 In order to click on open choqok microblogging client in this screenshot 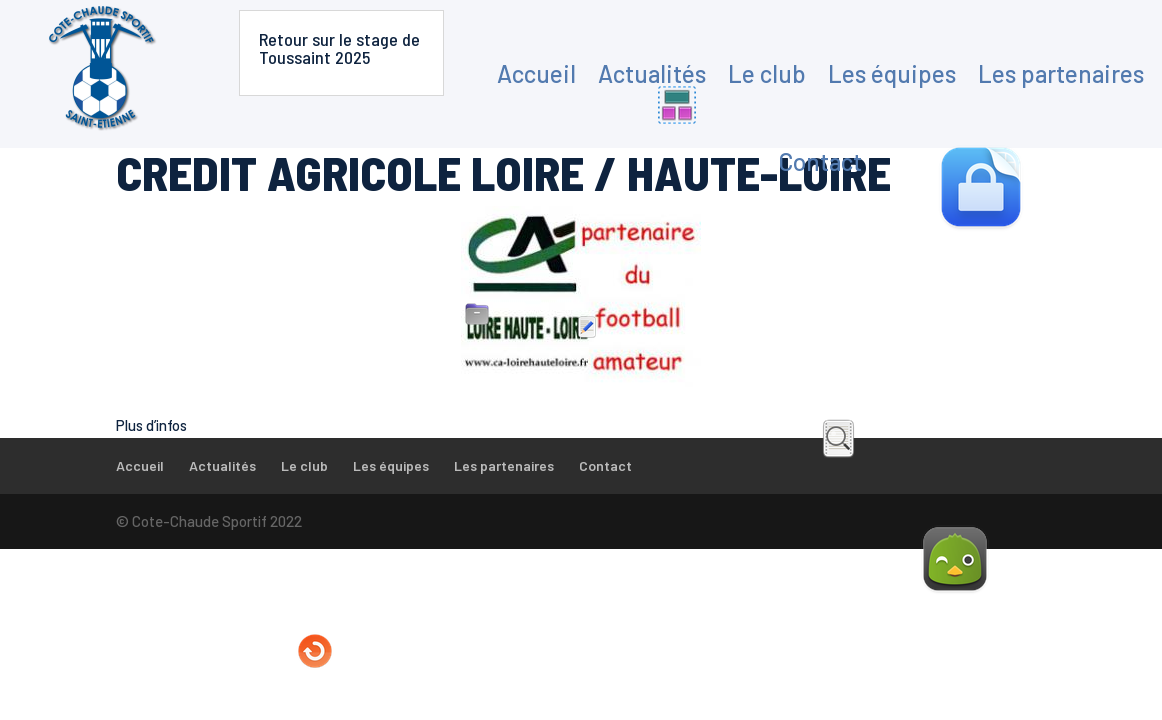, I will do `click(955, 559)`.